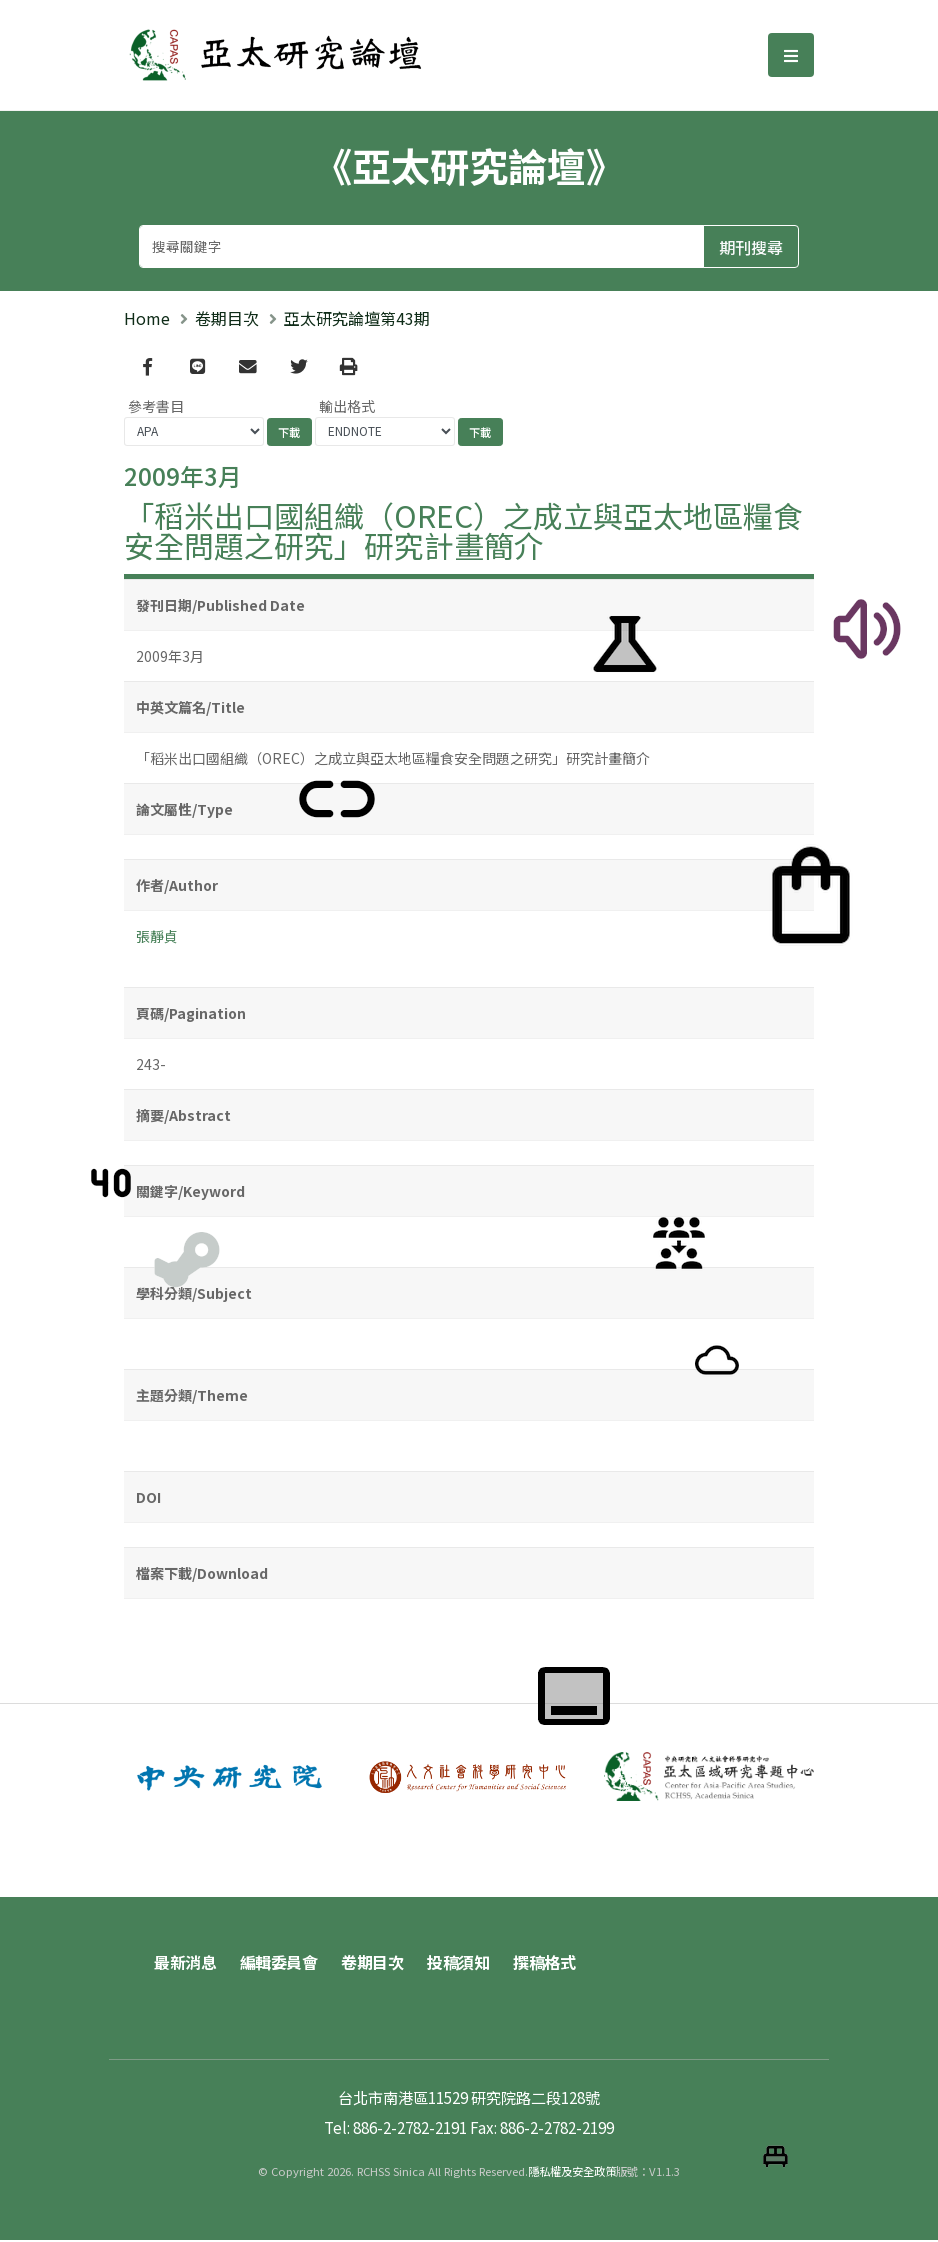 This screenshot has width=938, height=2242. What do you see at coordinates (679, 1243) in the screenshot?
I see `reduce capacity or limit group size` at bounding box center [679, 1243].